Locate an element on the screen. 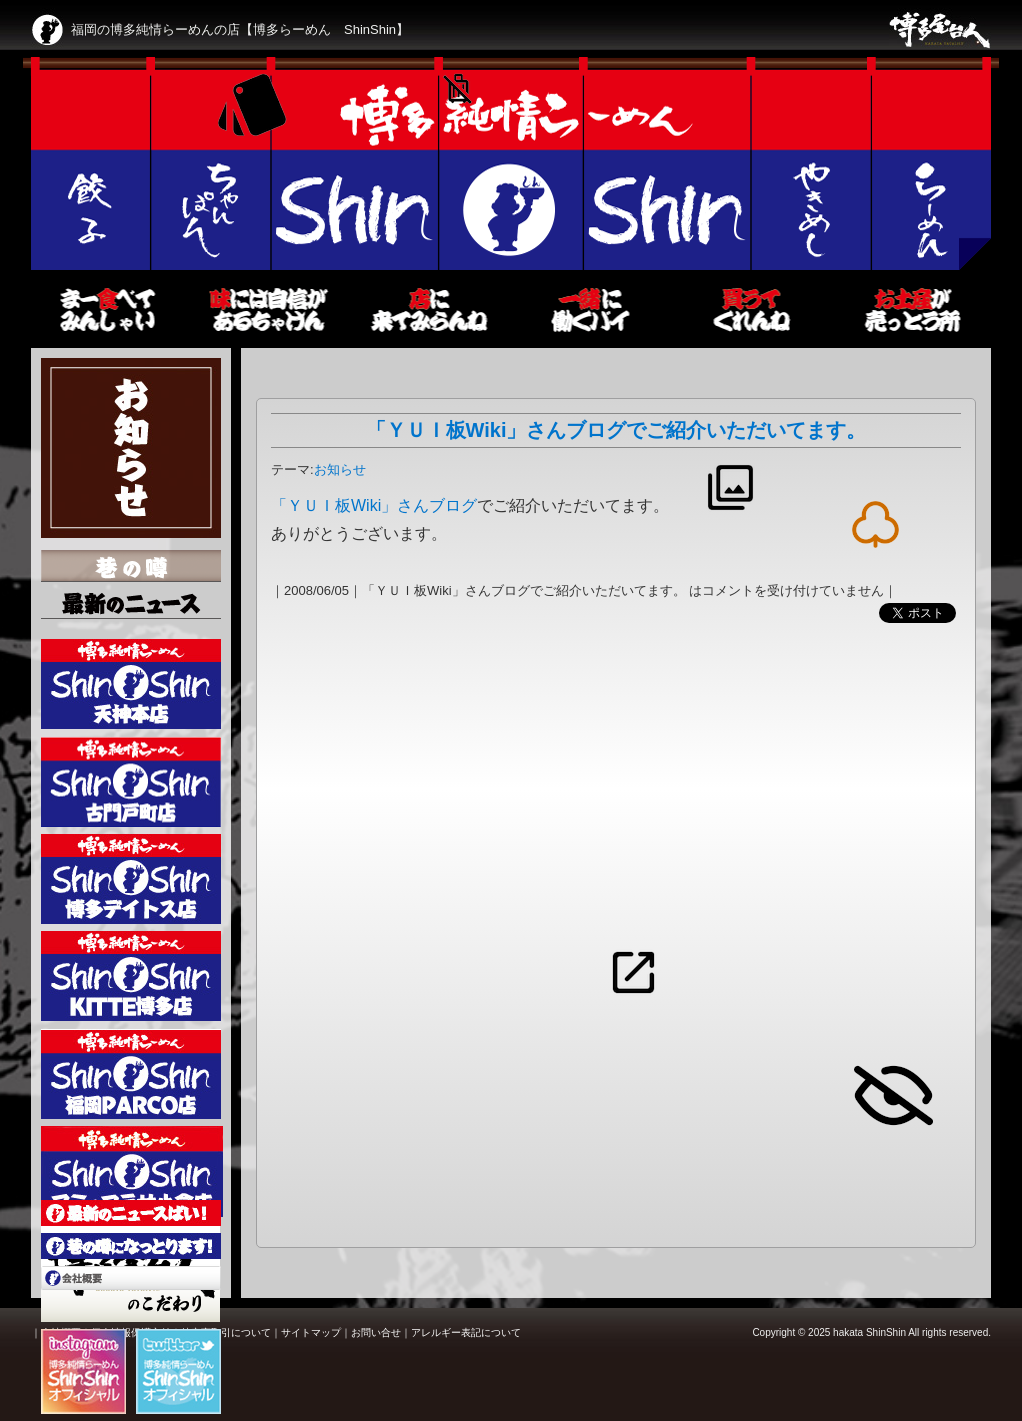  playing card suit symbol for clubs is located at coordinates (875, 524).